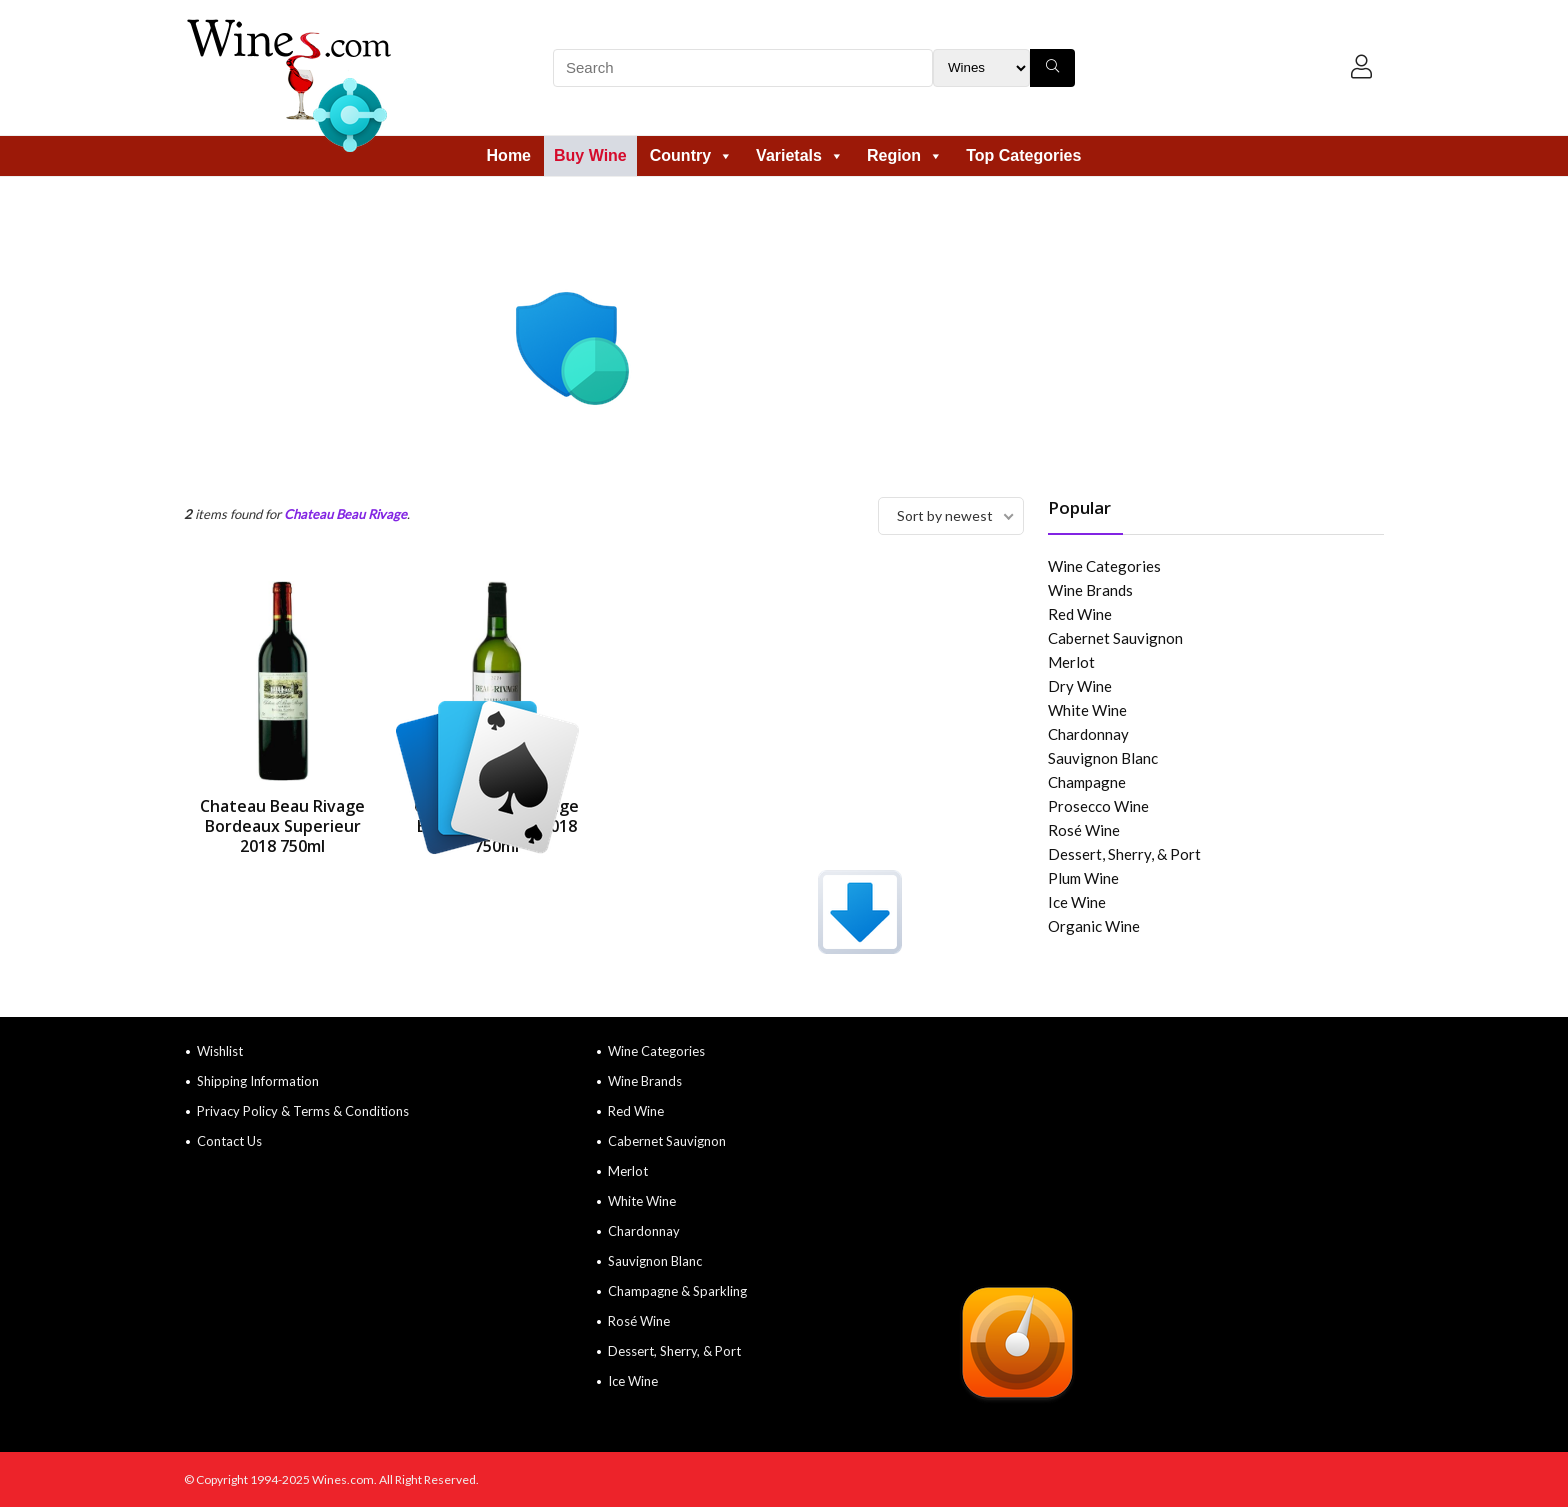 This screenshot has width=1568, height=1507. I want to click on indicates a file or item is being downloaded, so click(925, 846).